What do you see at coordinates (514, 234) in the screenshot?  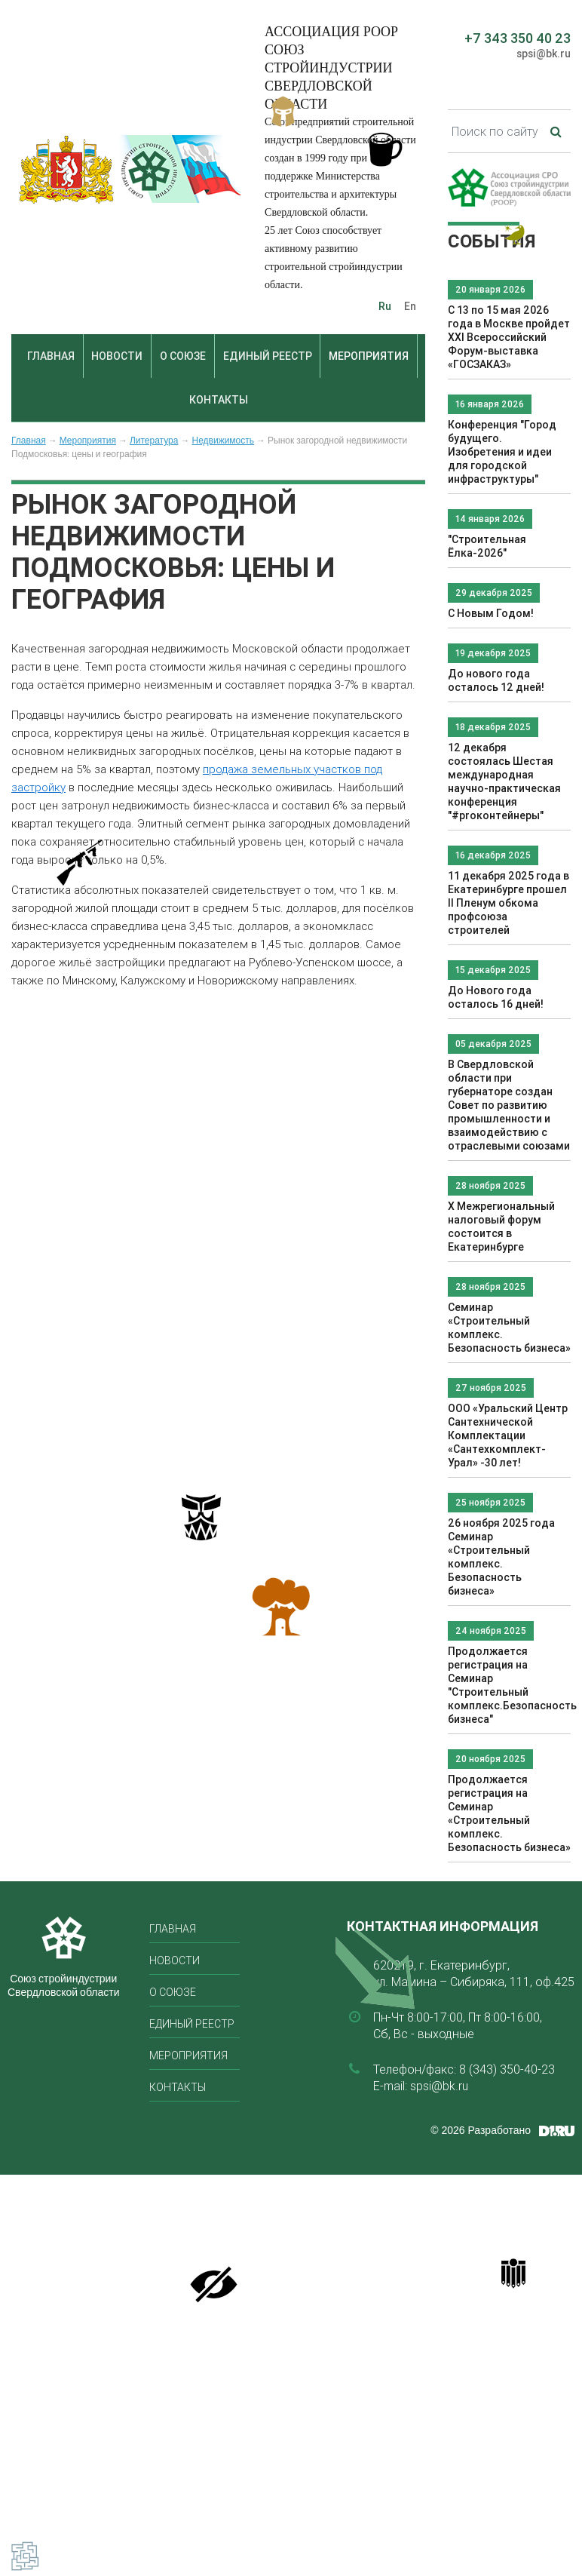 I see `indicates a distraction or interruption event` at bounding box center [514, 234].